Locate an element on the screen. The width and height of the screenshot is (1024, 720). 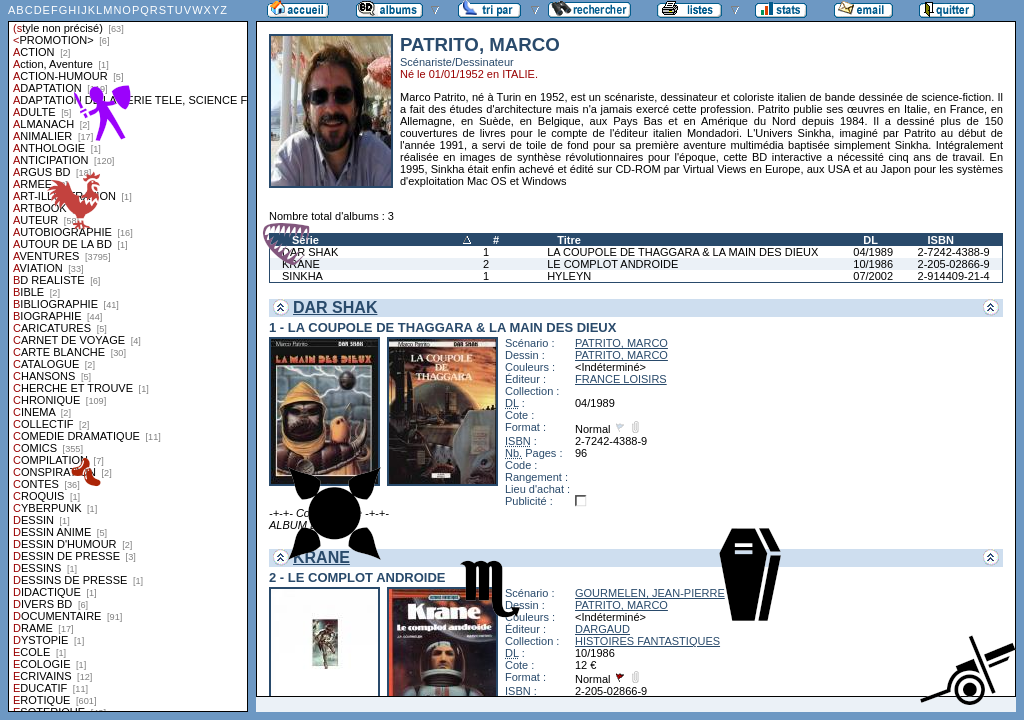
select warrior or fighter class is located at coordinates (103, 112).